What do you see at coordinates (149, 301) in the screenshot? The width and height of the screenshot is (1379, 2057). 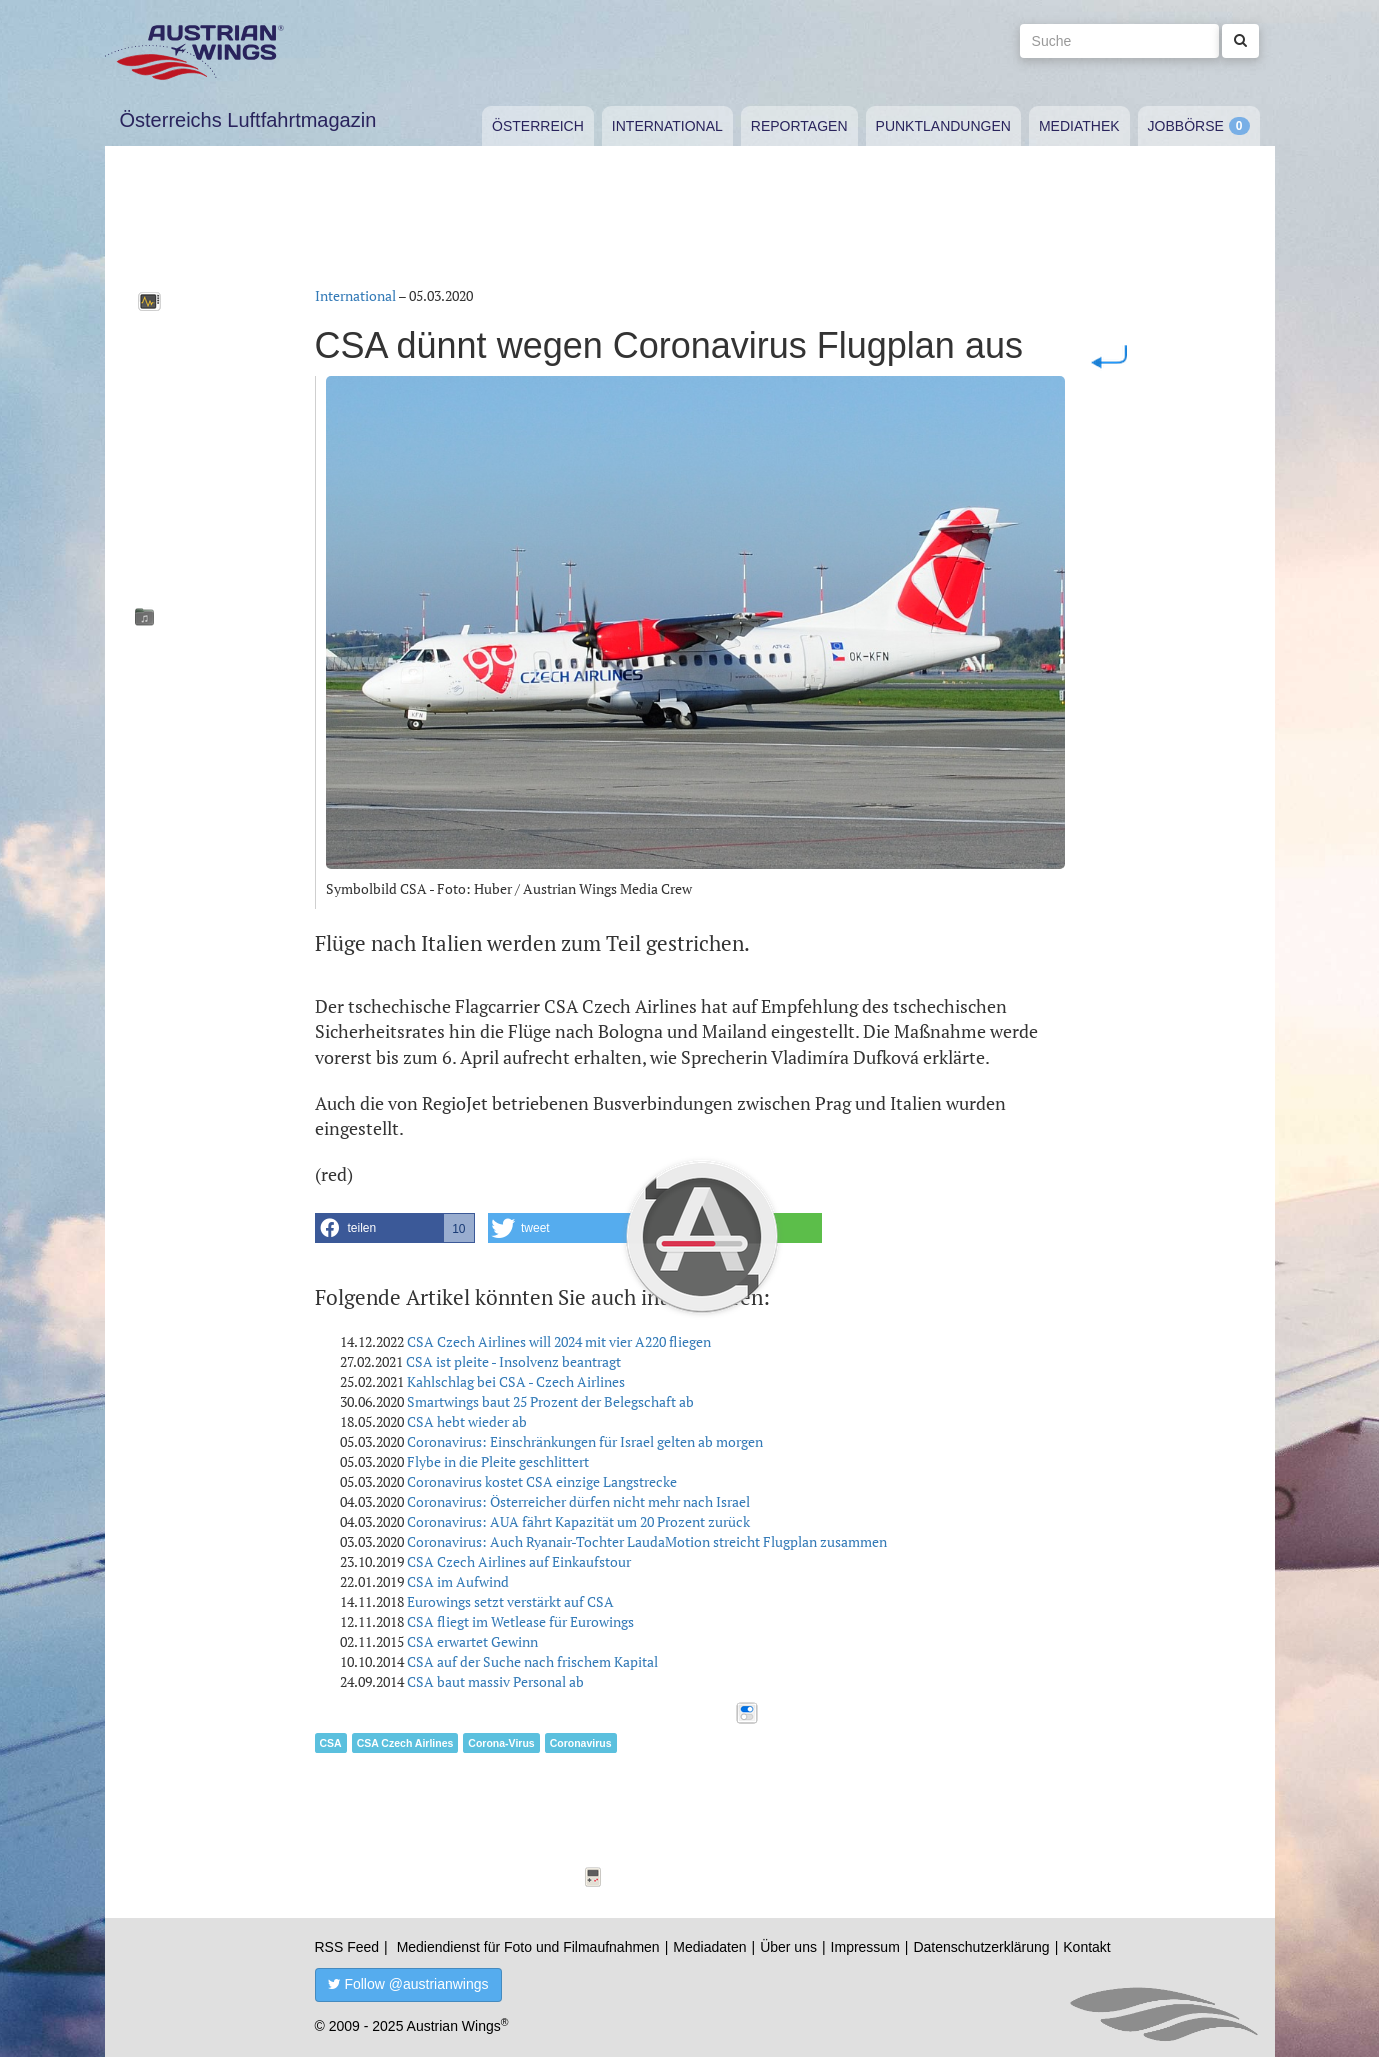 I see `open system monitor application` at bounding box center [149, 301].